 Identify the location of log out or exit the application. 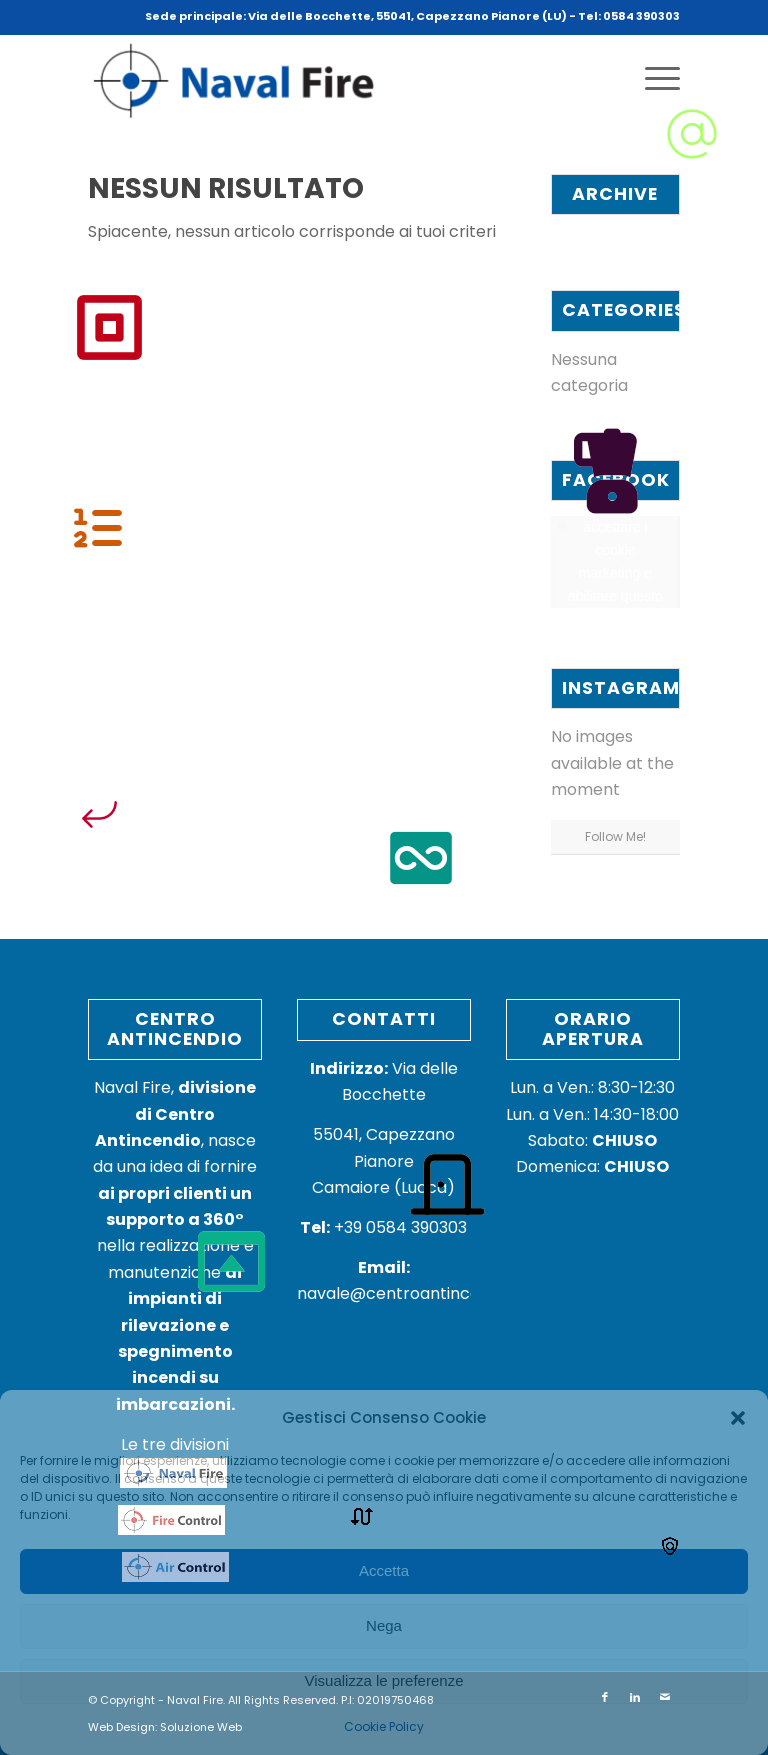
(447, 1184).